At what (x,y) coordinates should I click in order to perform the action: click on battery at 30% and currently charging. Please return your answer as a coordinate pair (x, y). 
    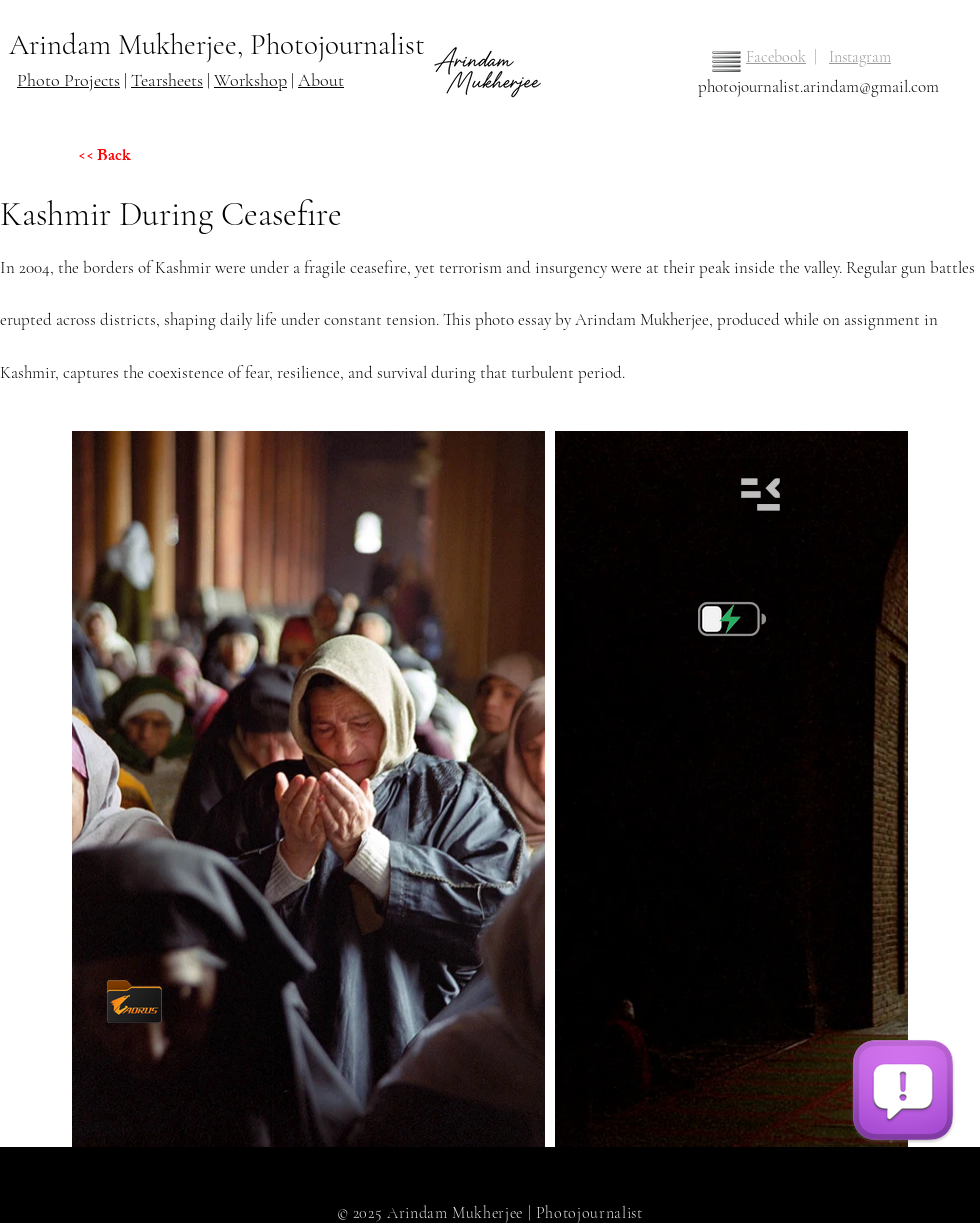
    Looking at the image, I should click on (732, 619).